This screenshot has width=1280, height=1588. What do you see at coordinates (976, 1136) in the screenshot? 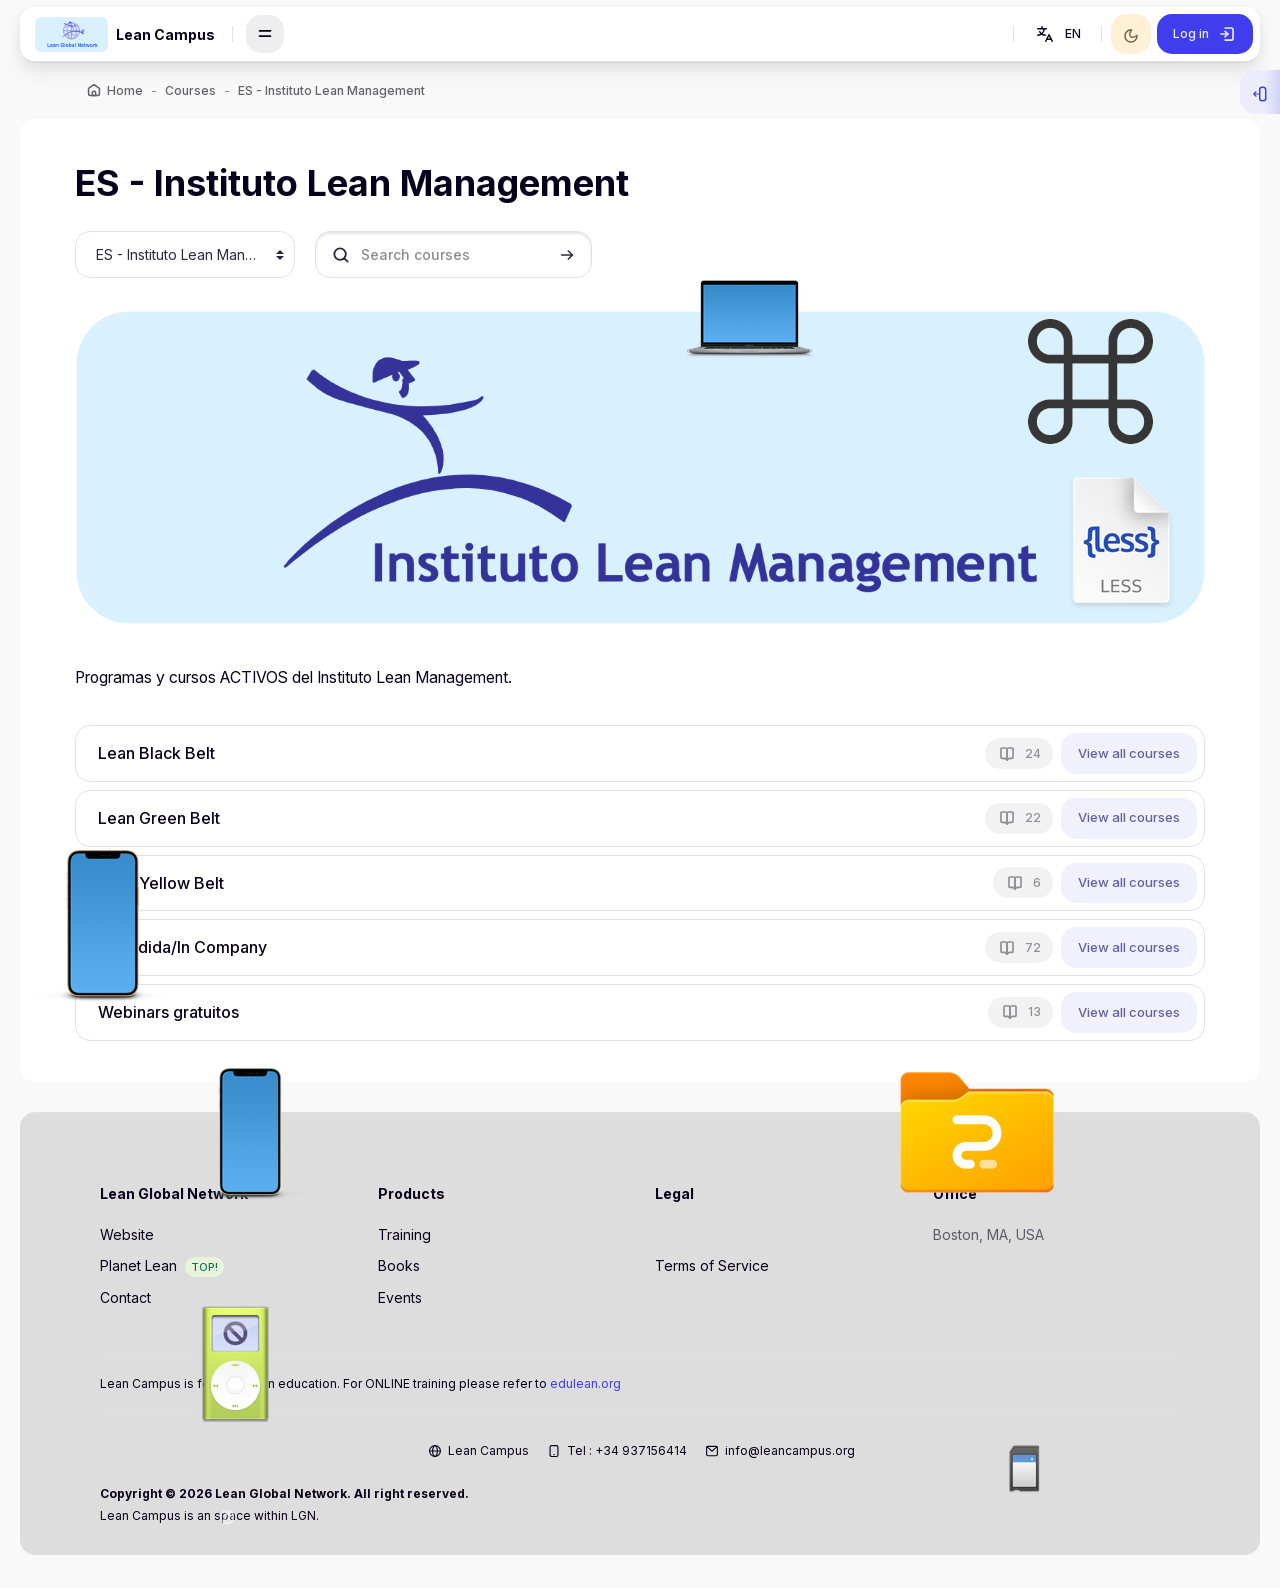
I see `open wondershare edrawproj project files folder` at bounding box center [976, 1136].